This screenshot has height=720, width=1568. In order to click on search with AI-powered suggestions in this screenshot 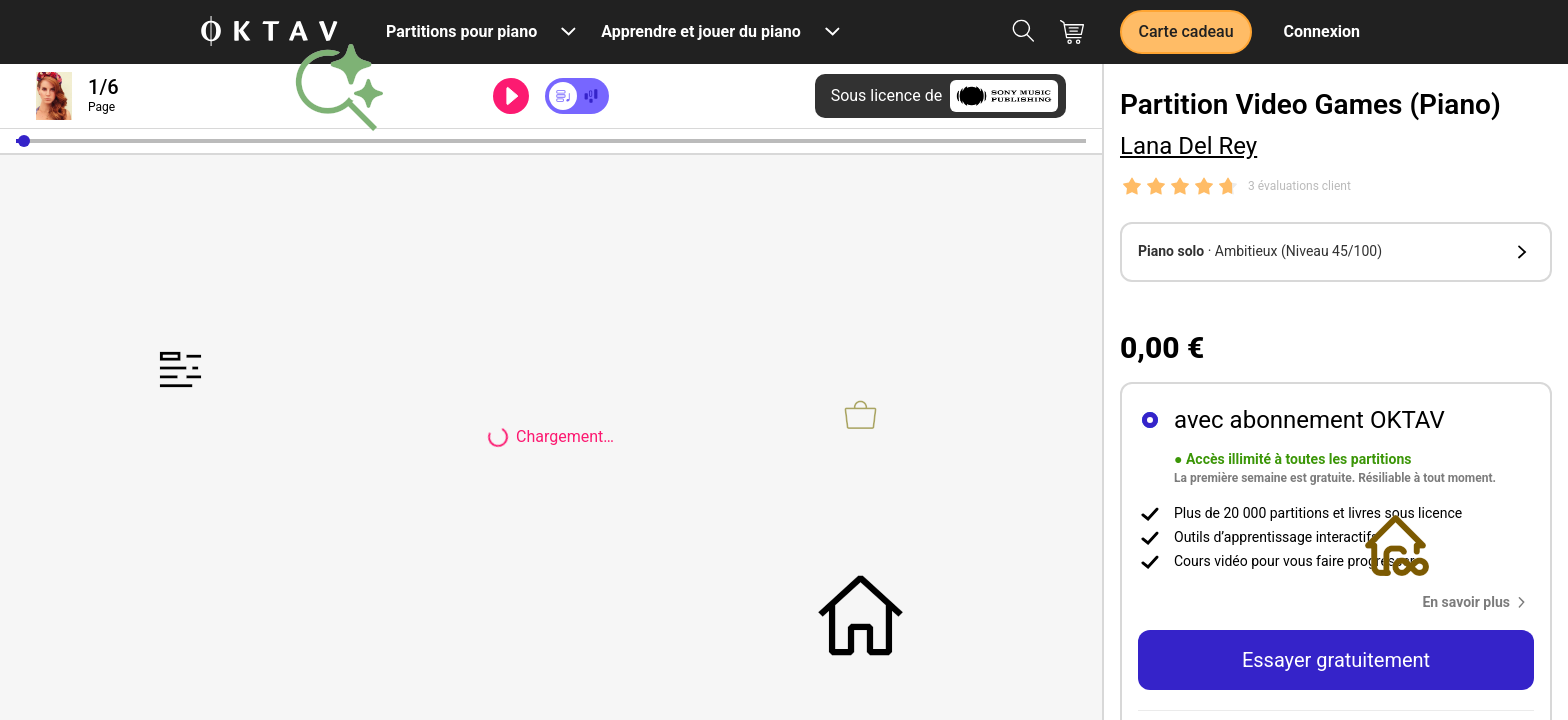, I will do `click(336, 90)`.